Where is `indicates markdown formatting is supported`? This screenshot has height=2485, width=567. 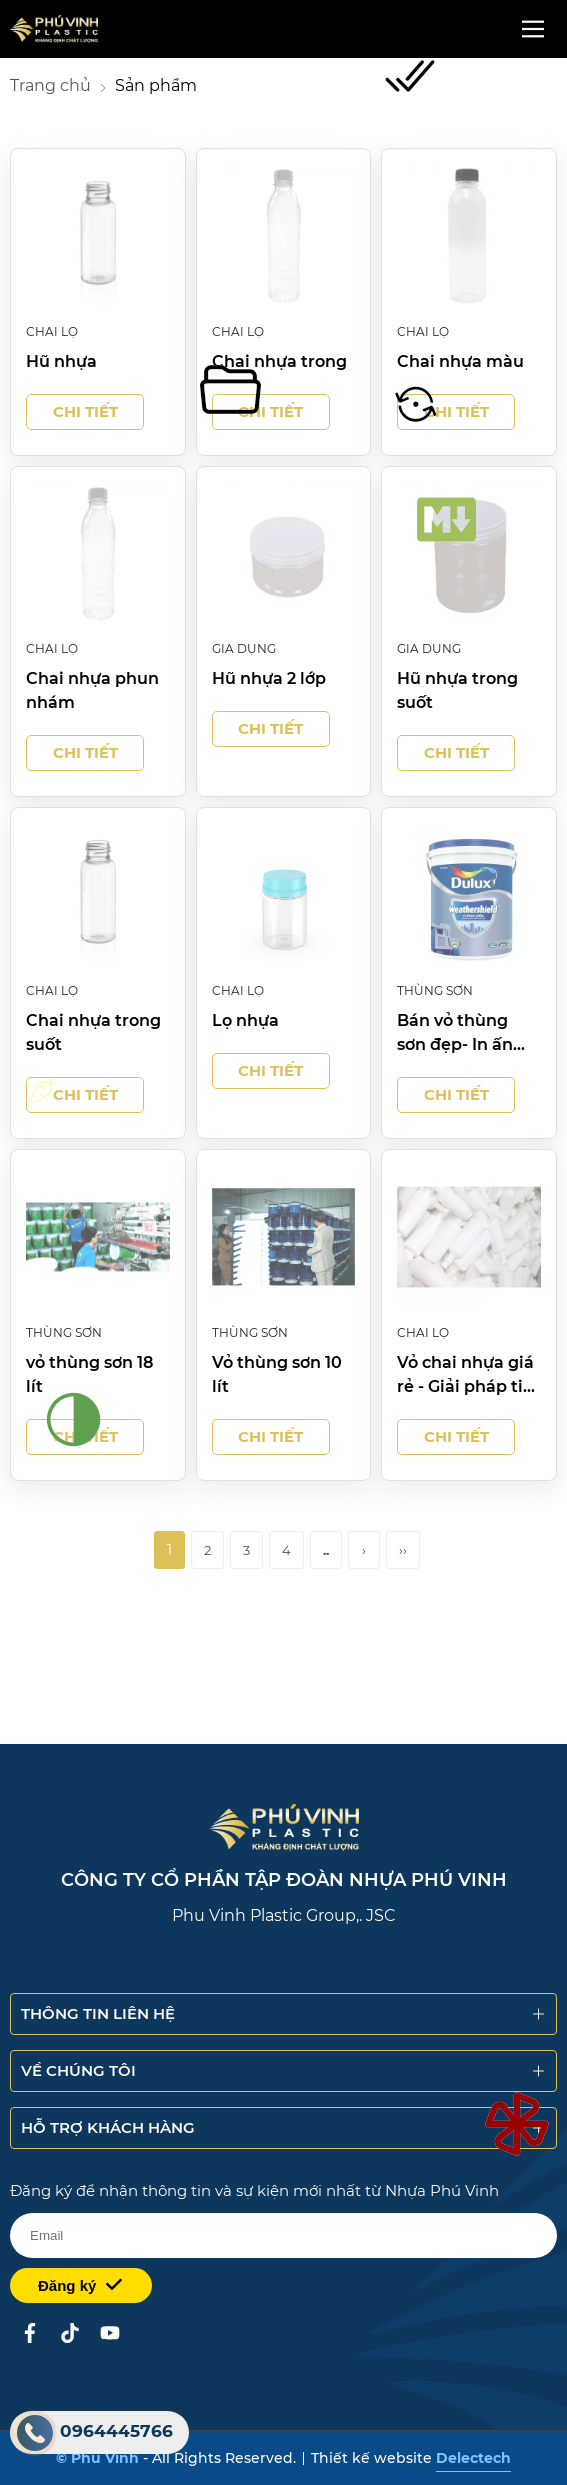 indicates markdown formatting is supported is located at coordinates (446, 519).